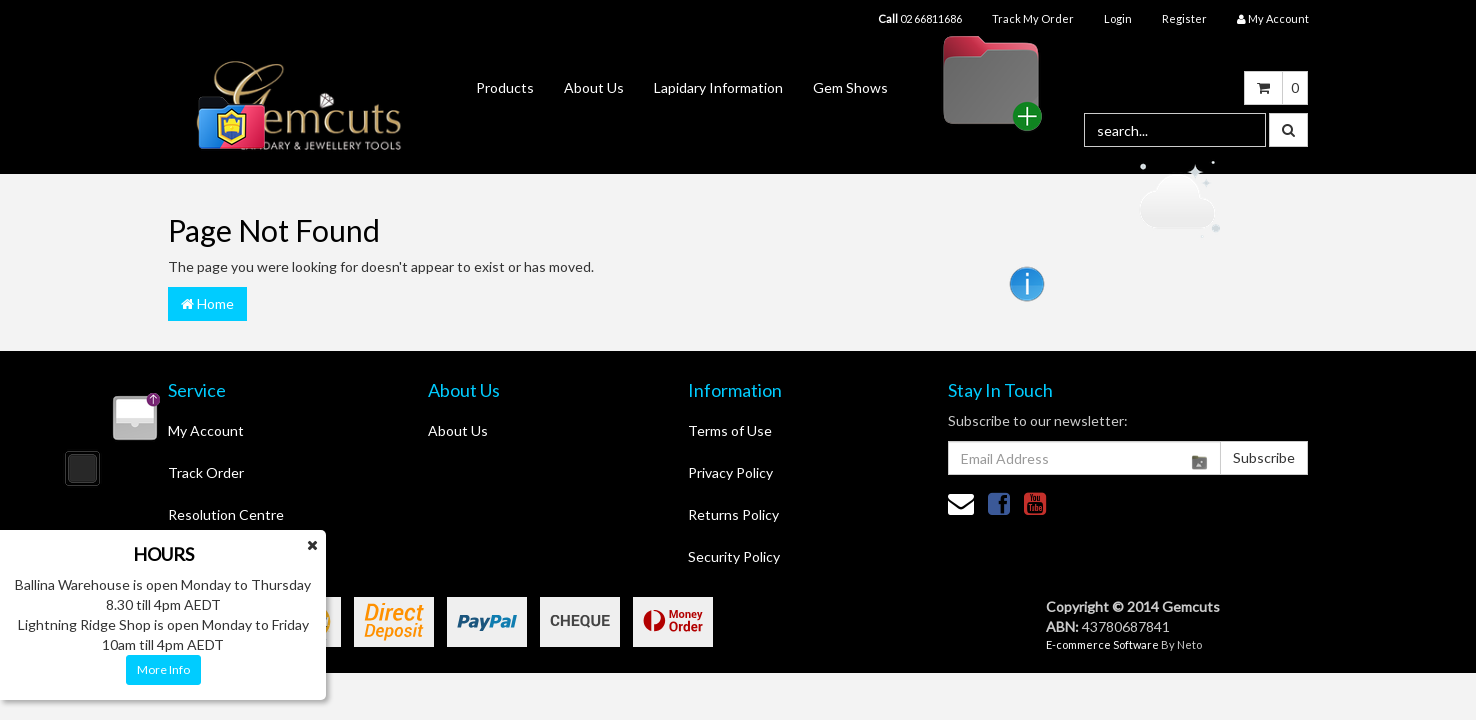 This screenshot has width=1476, height=720. What do you see at coordinates (231, 124) in the screenshot?
I see `open clash royale game files folder` at bounding box center [231, 124].